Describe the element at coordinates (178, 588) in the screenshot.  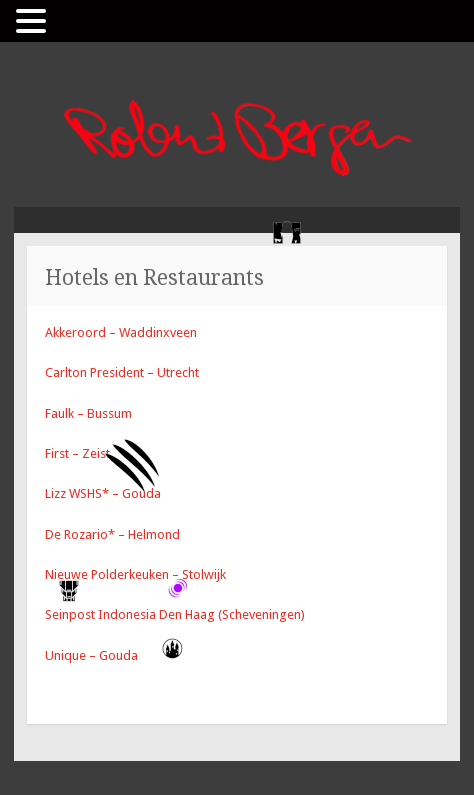
I see `indicates vibration or haptic feedback is enabled` at that location.